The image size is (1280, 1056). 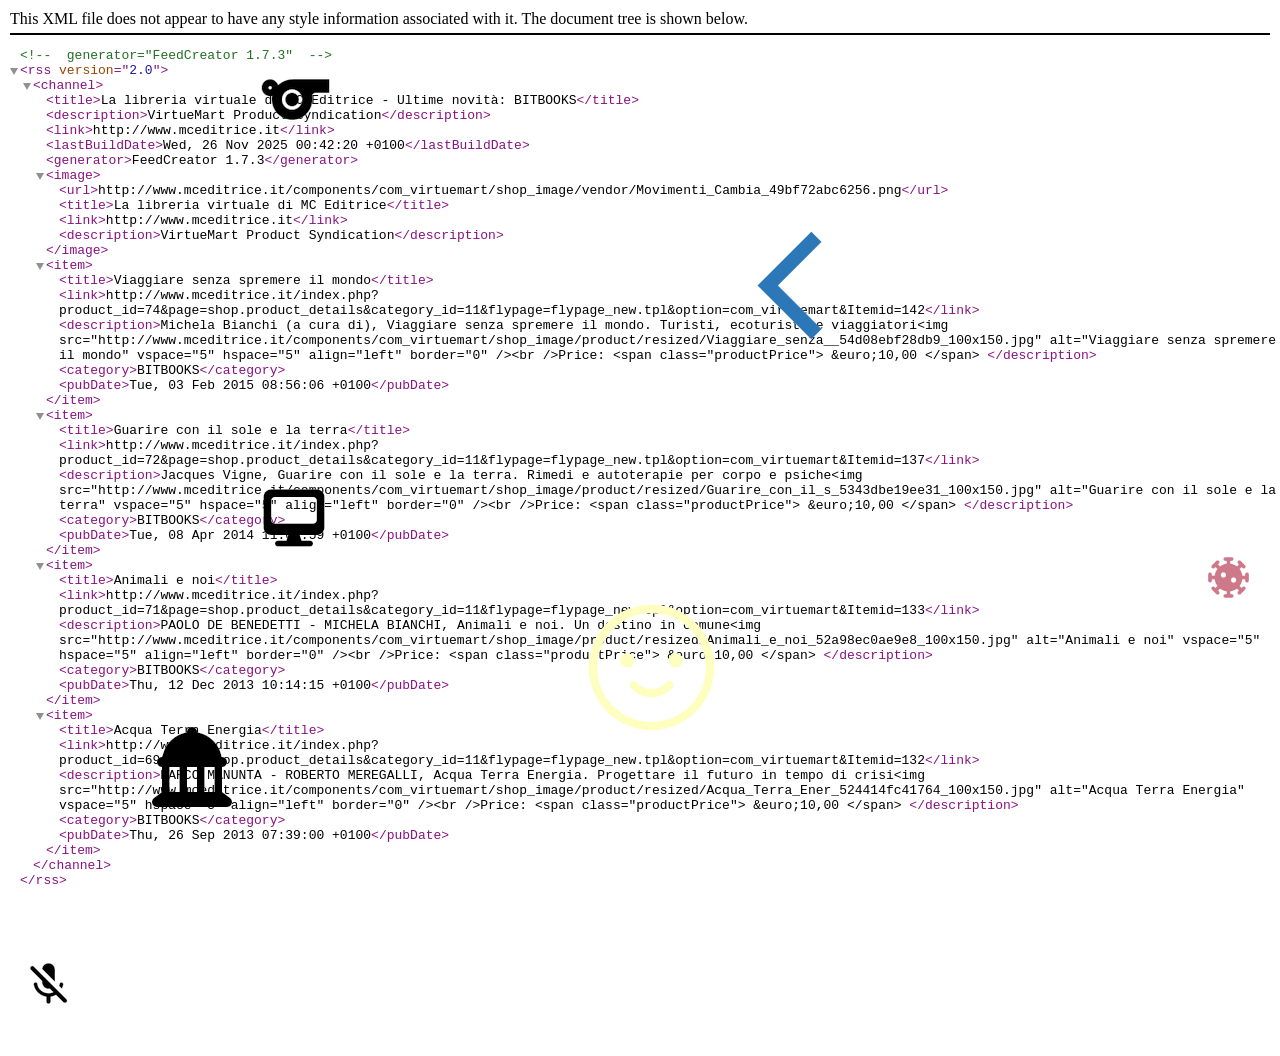 I want to click on access sports features or content, so click(x=295, y=99).